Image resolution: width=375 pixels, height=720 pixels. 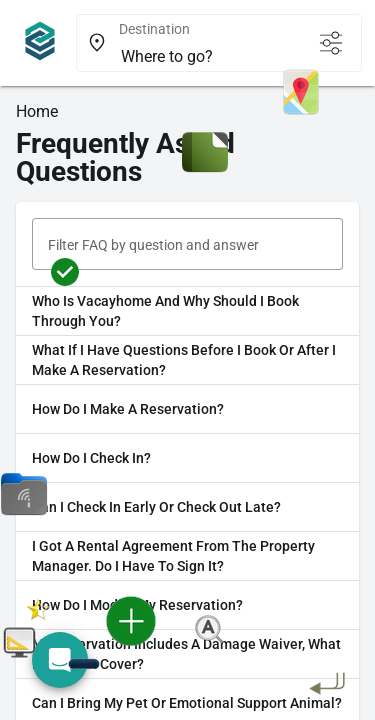 I want to click on reply to all recipients of an email, so click(x=326, y=683).